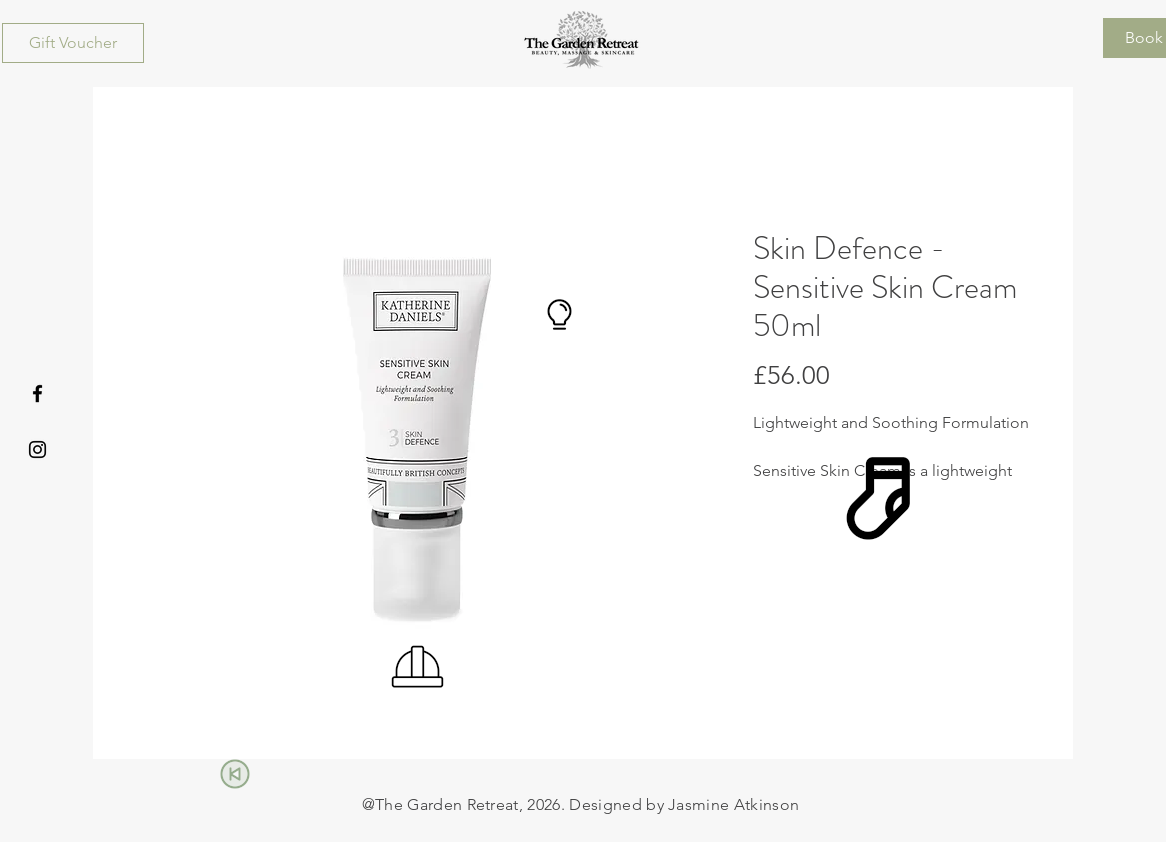 The image size is (1166, 842). What do you see at coordinates (559, 314) in the screenshot?
I see `view tips or helpful suggestions` at bounding box center [559, 314].